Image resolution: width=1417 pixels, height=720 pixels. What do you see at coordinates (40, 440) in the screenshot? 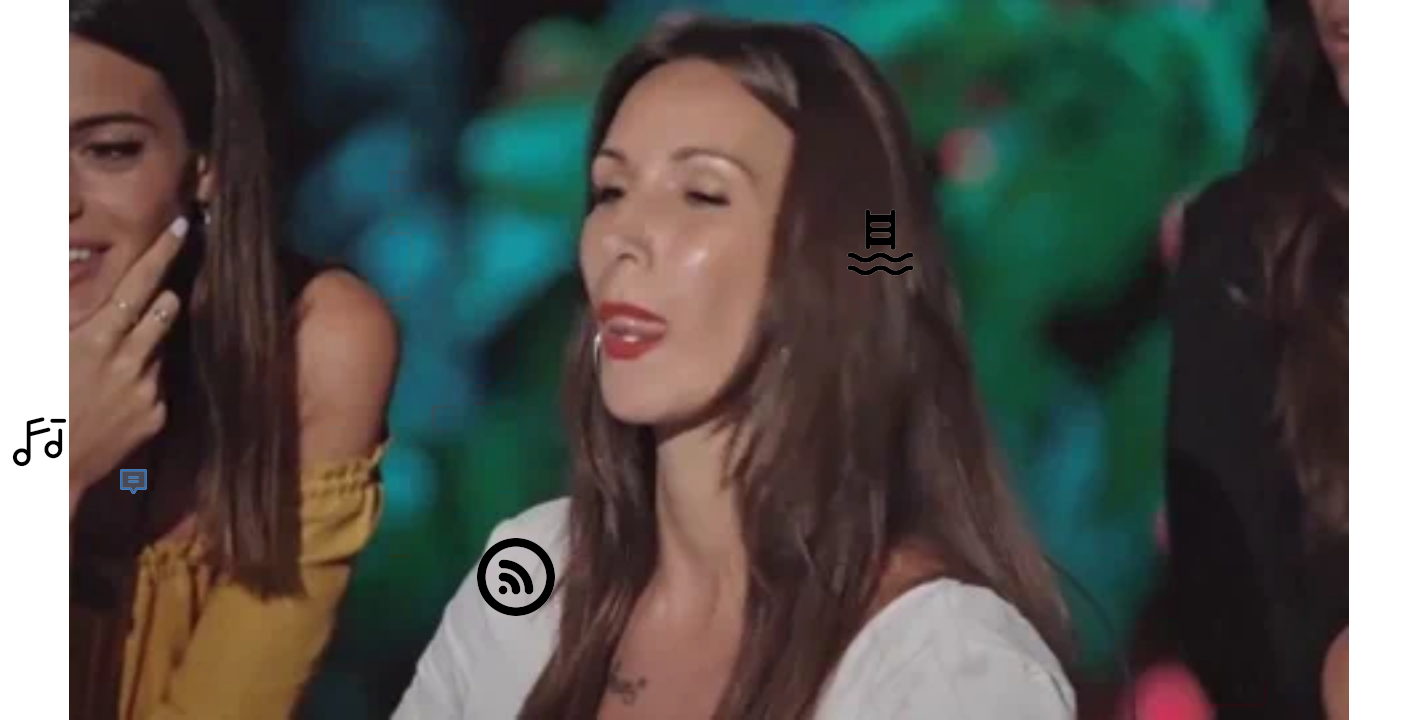
I see `remove a song from playlist` at bounding box center [40, 440].